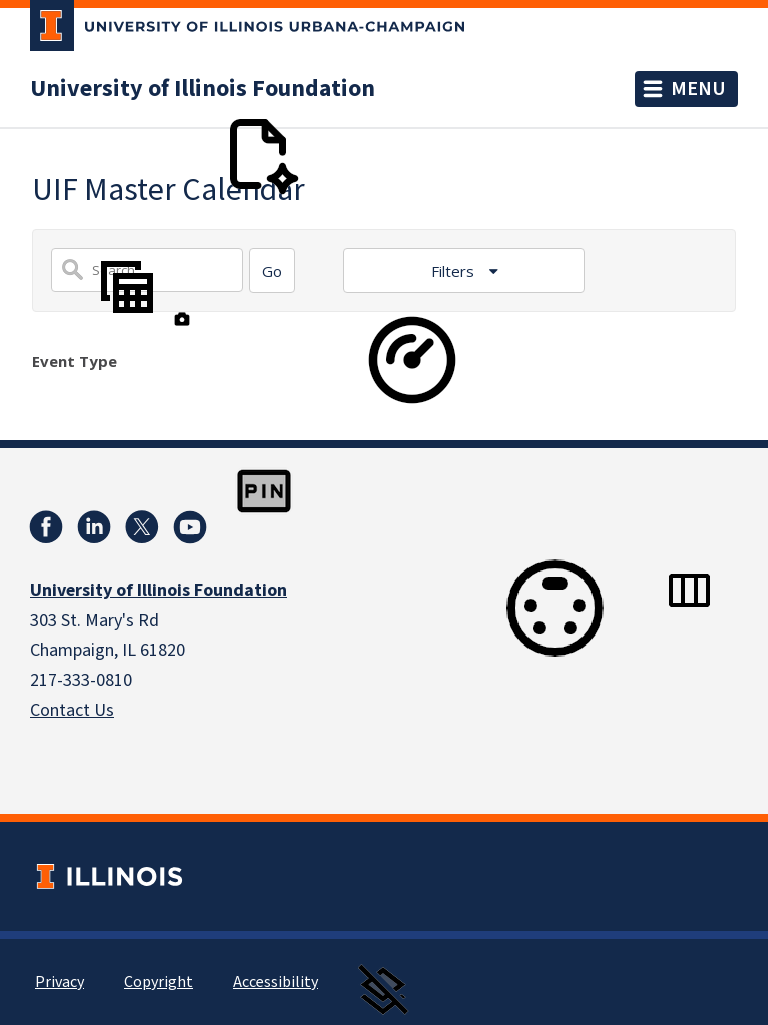 The height and width of the screenshot is (1025, 768). I want to click on view performance metrics or speed, so click(412, 360).